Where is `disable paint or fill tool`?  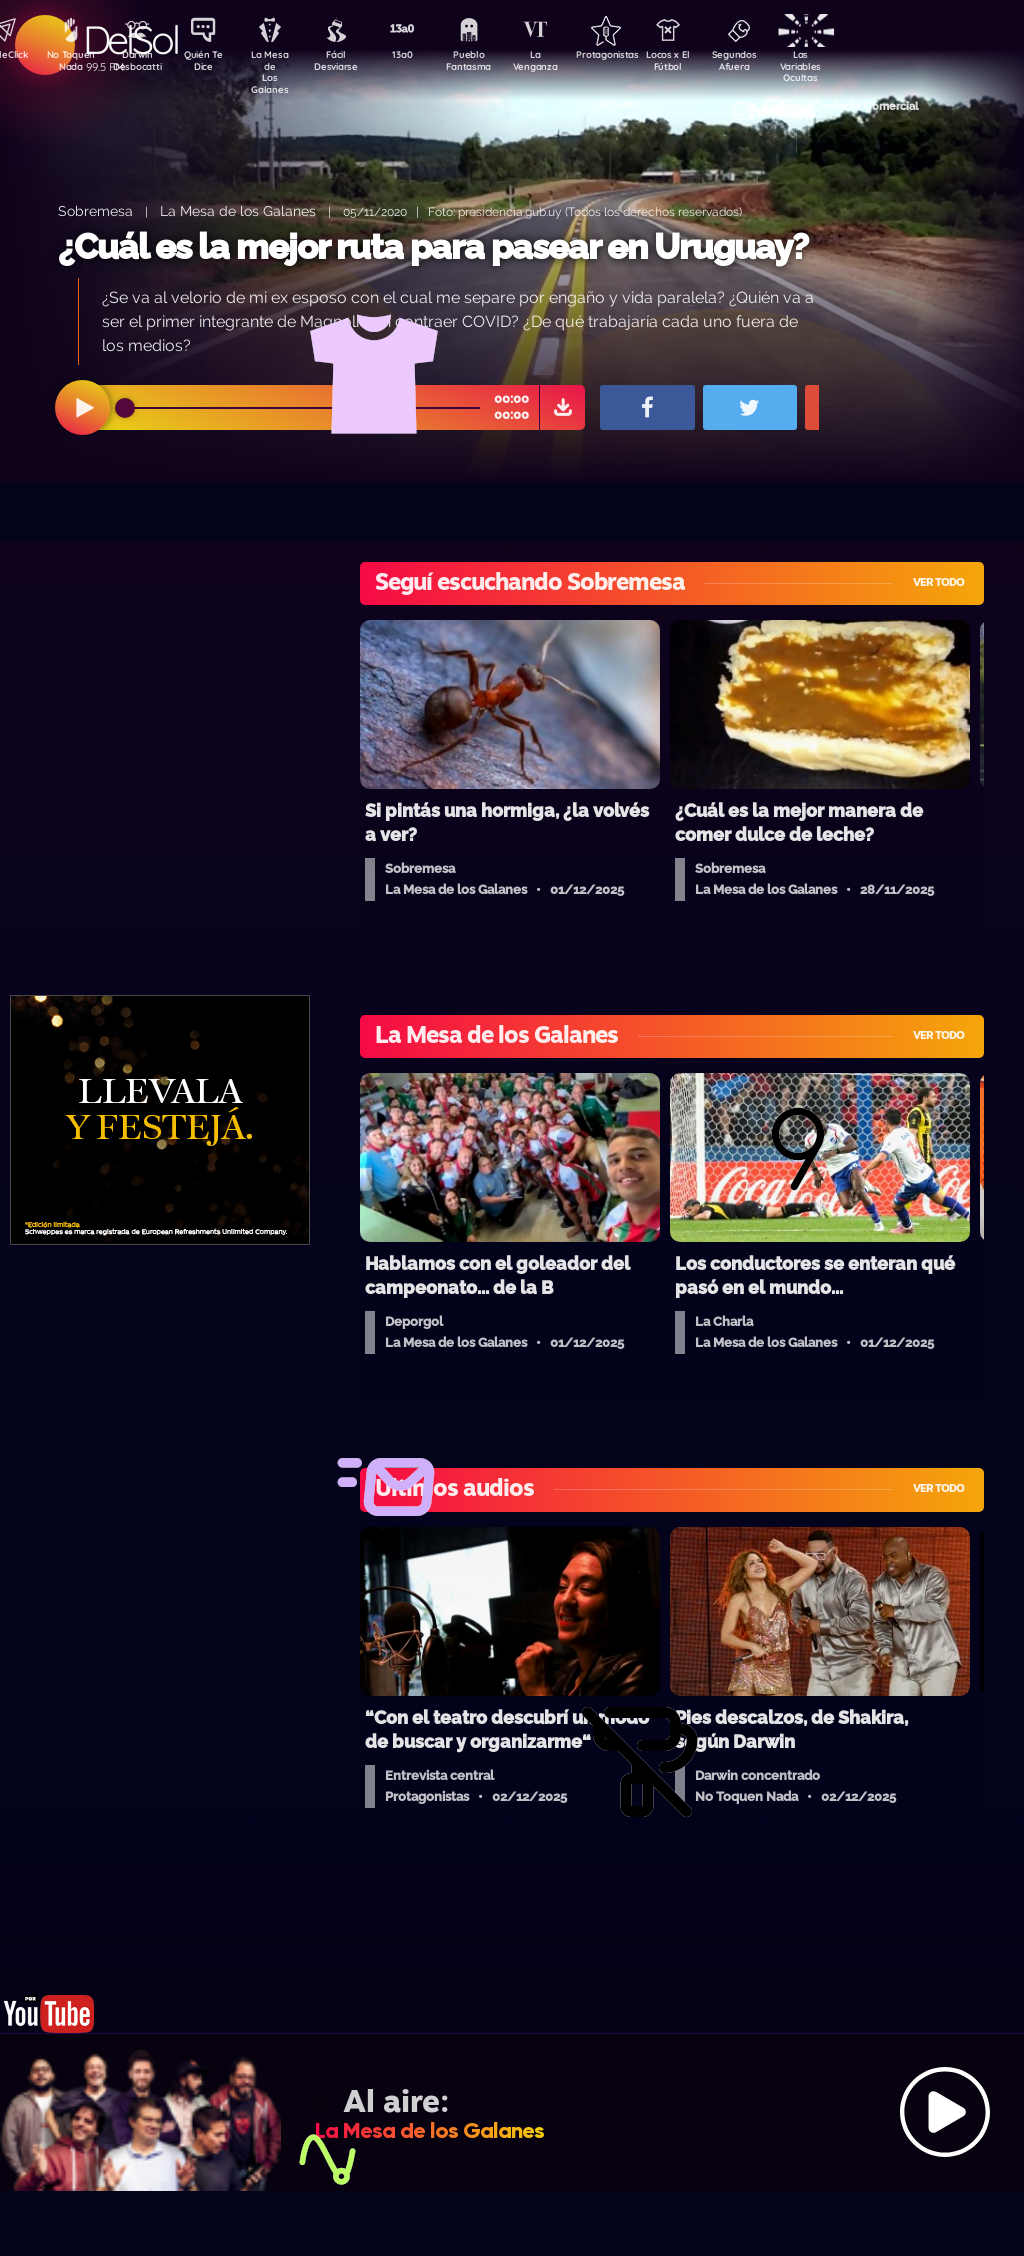 disable paint or fill tool is located at coordinates (637, 1762).